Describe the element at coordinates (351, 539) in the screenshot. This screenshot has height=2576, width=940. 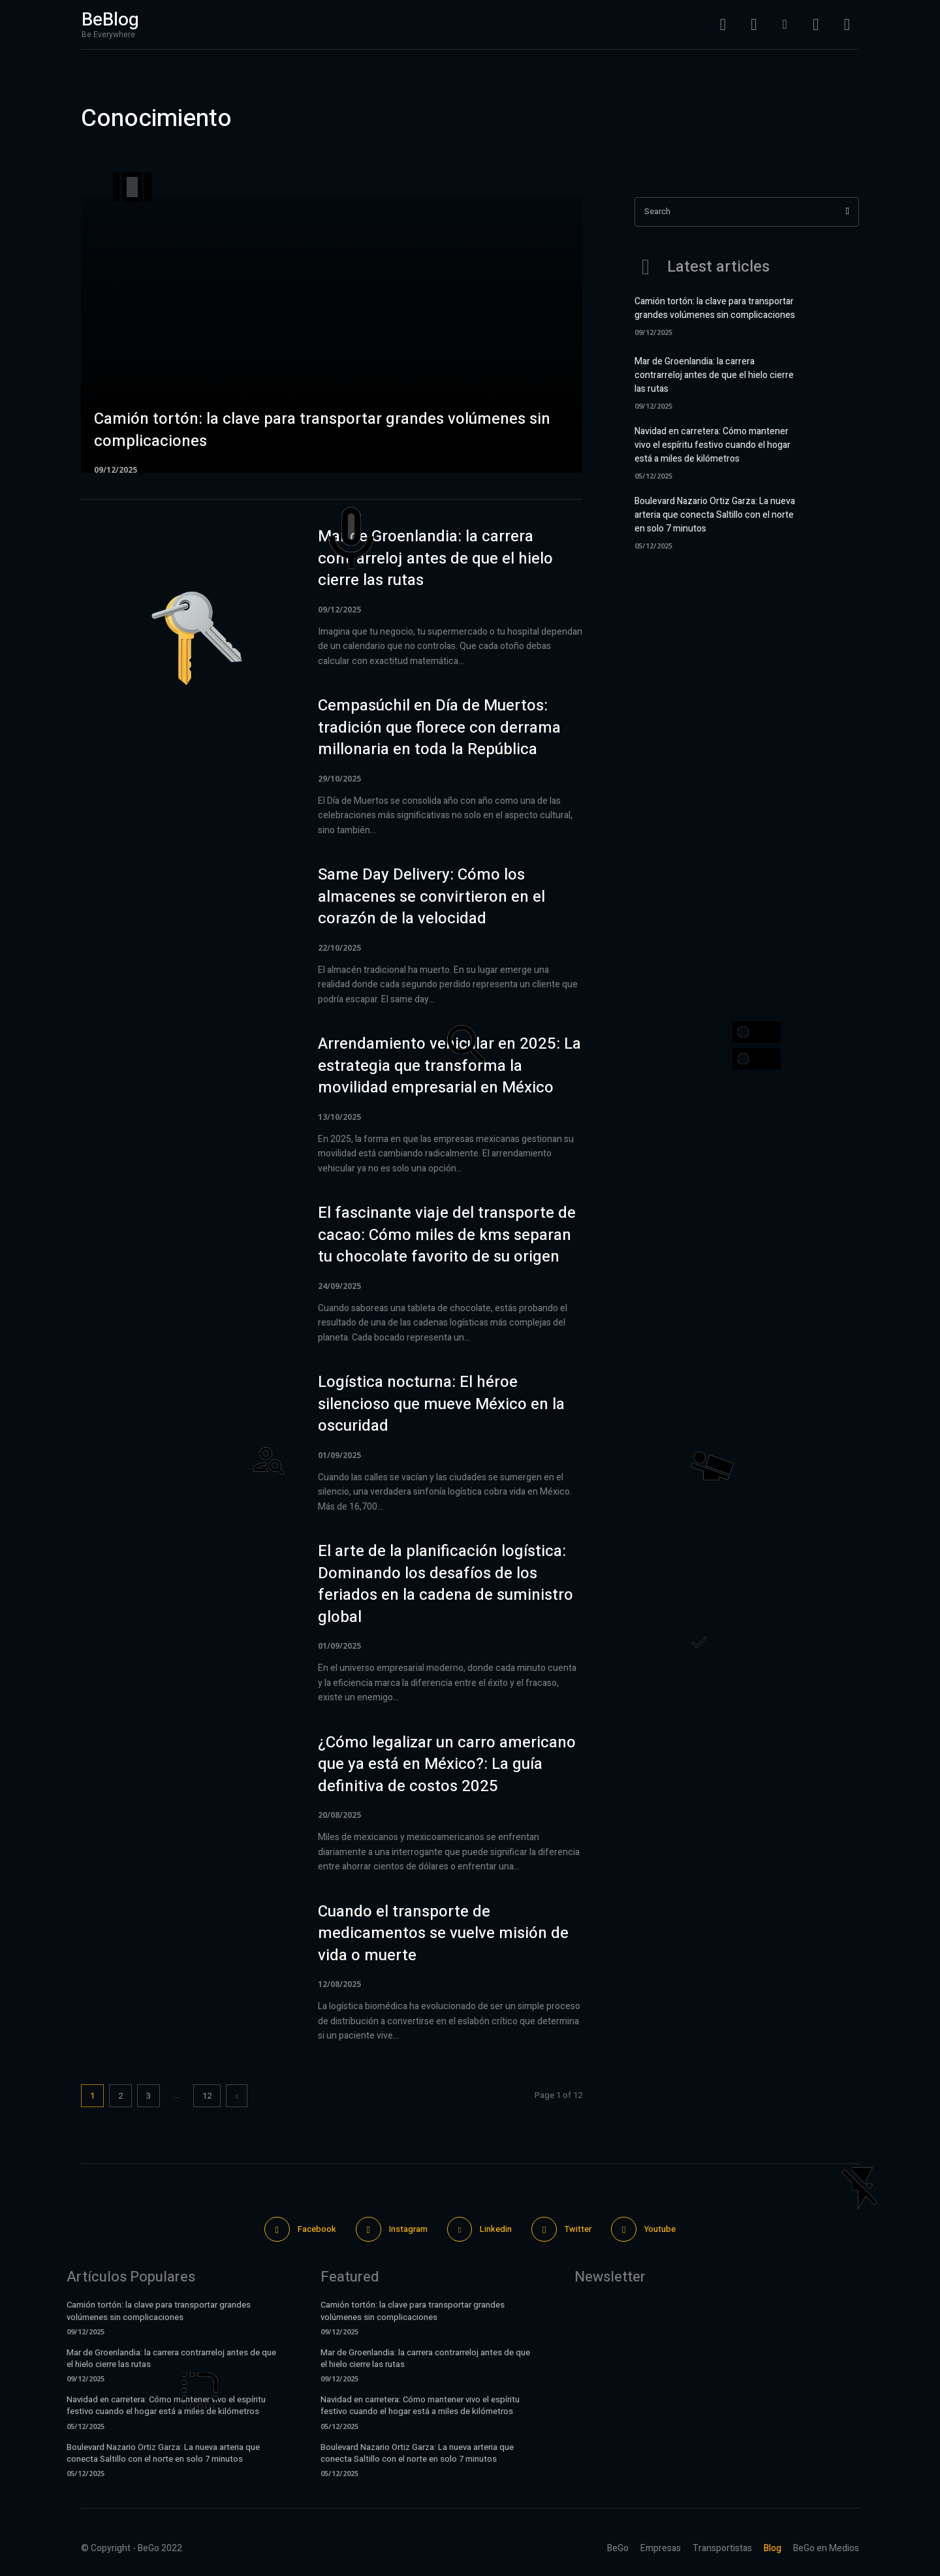
I see `tap to start voice input` at that location.